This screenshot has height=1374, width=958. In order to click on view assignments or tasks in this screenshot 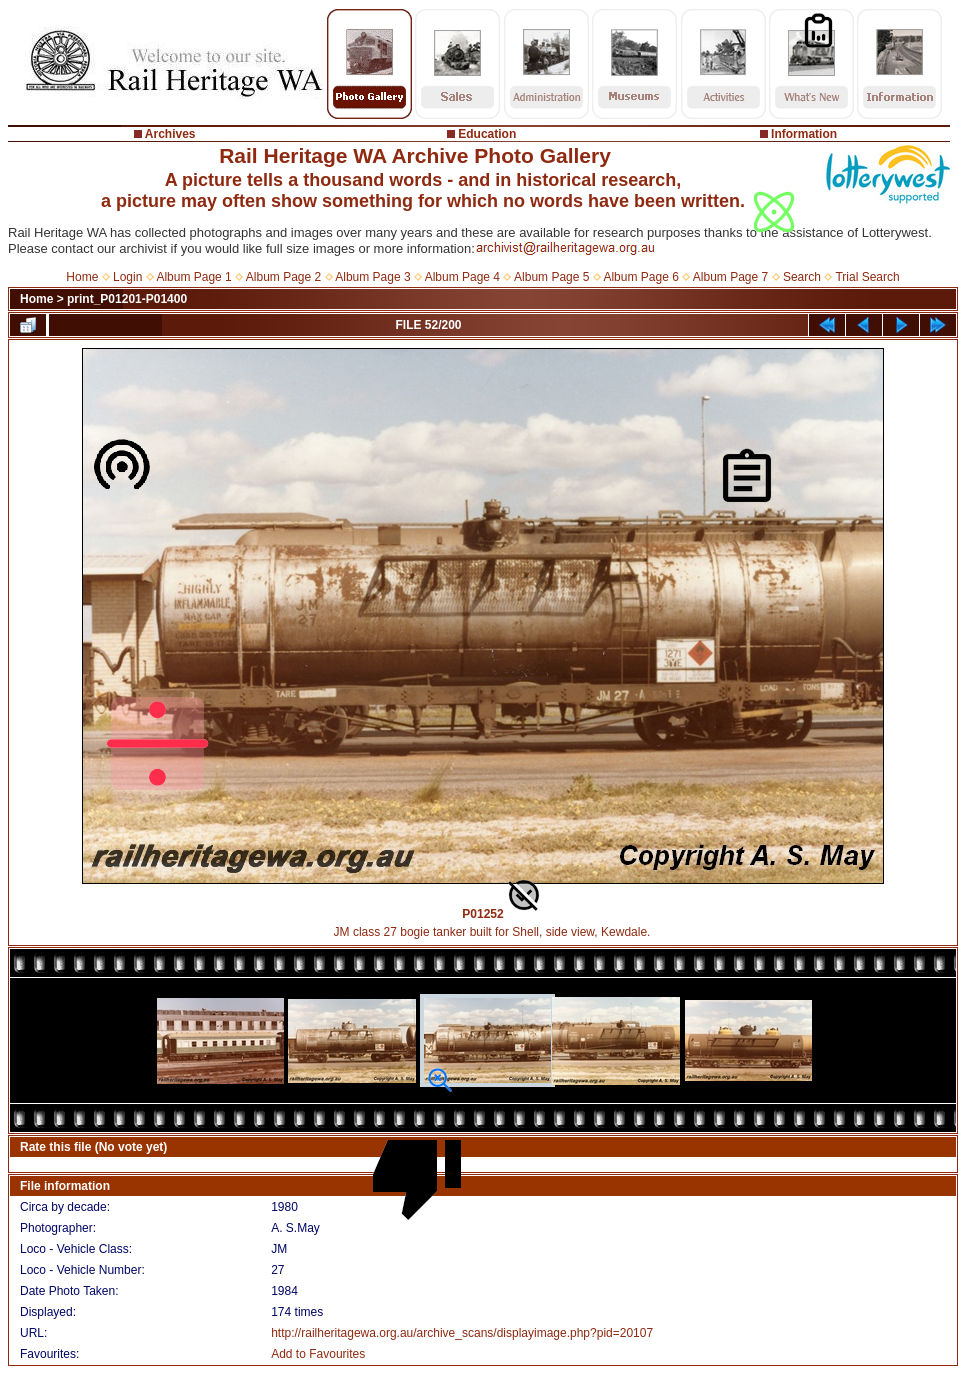, I will do `click(747, 478)`.